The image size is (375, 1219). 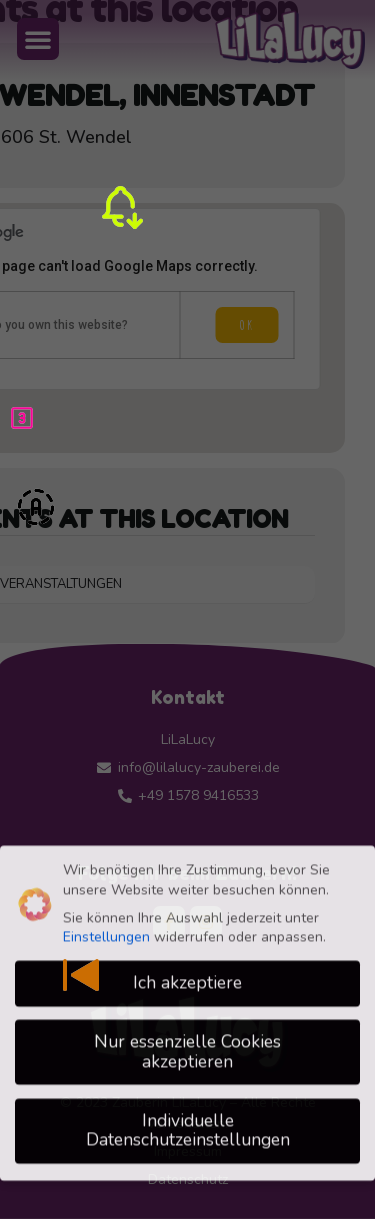 What do you see at coordinates (36, 507) in the screenshot?
I see `indicates a draft or pending annotation` at bounding box center [36, 507].